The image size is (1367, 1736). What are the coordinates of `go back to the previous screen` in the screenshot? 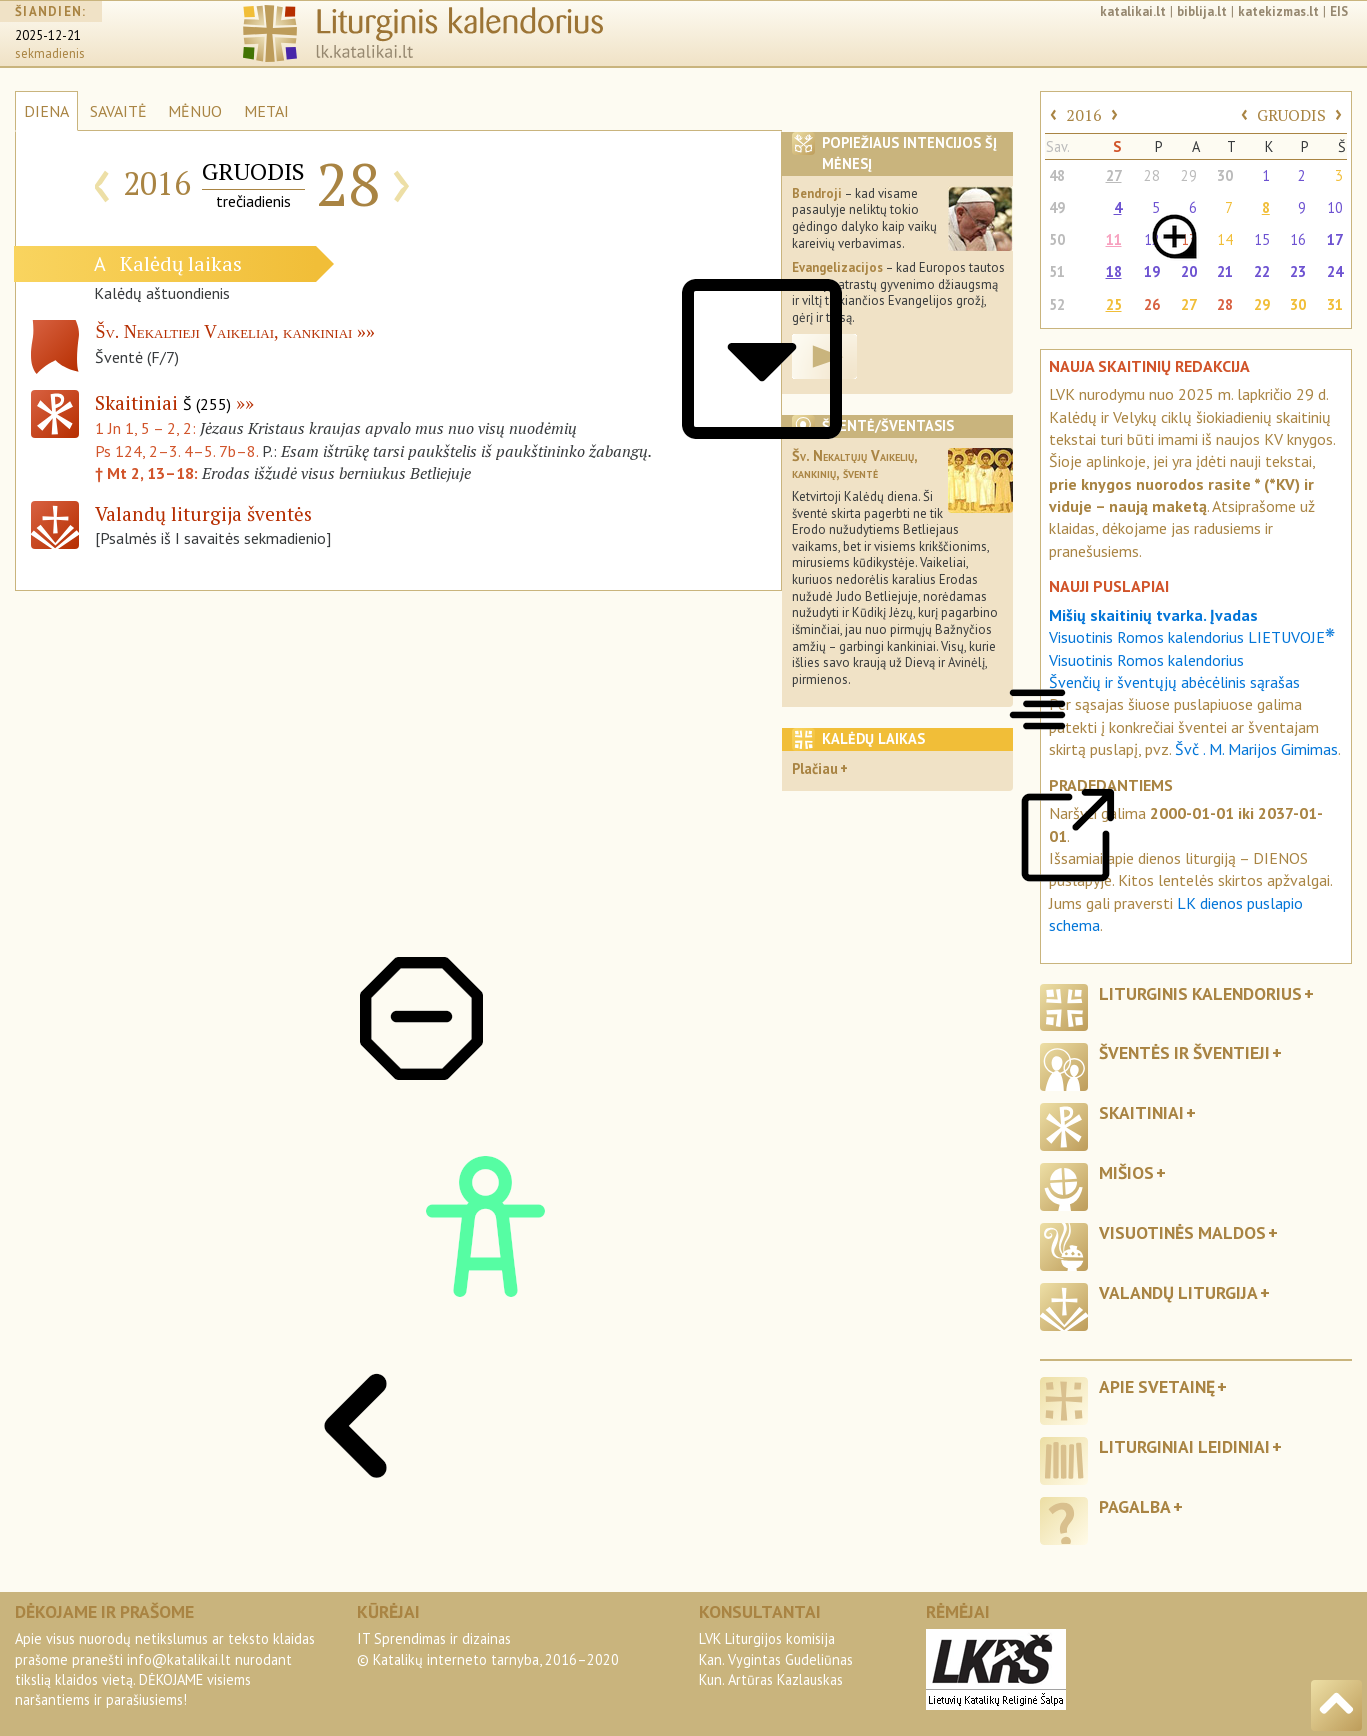 It's located at (355, 1425).